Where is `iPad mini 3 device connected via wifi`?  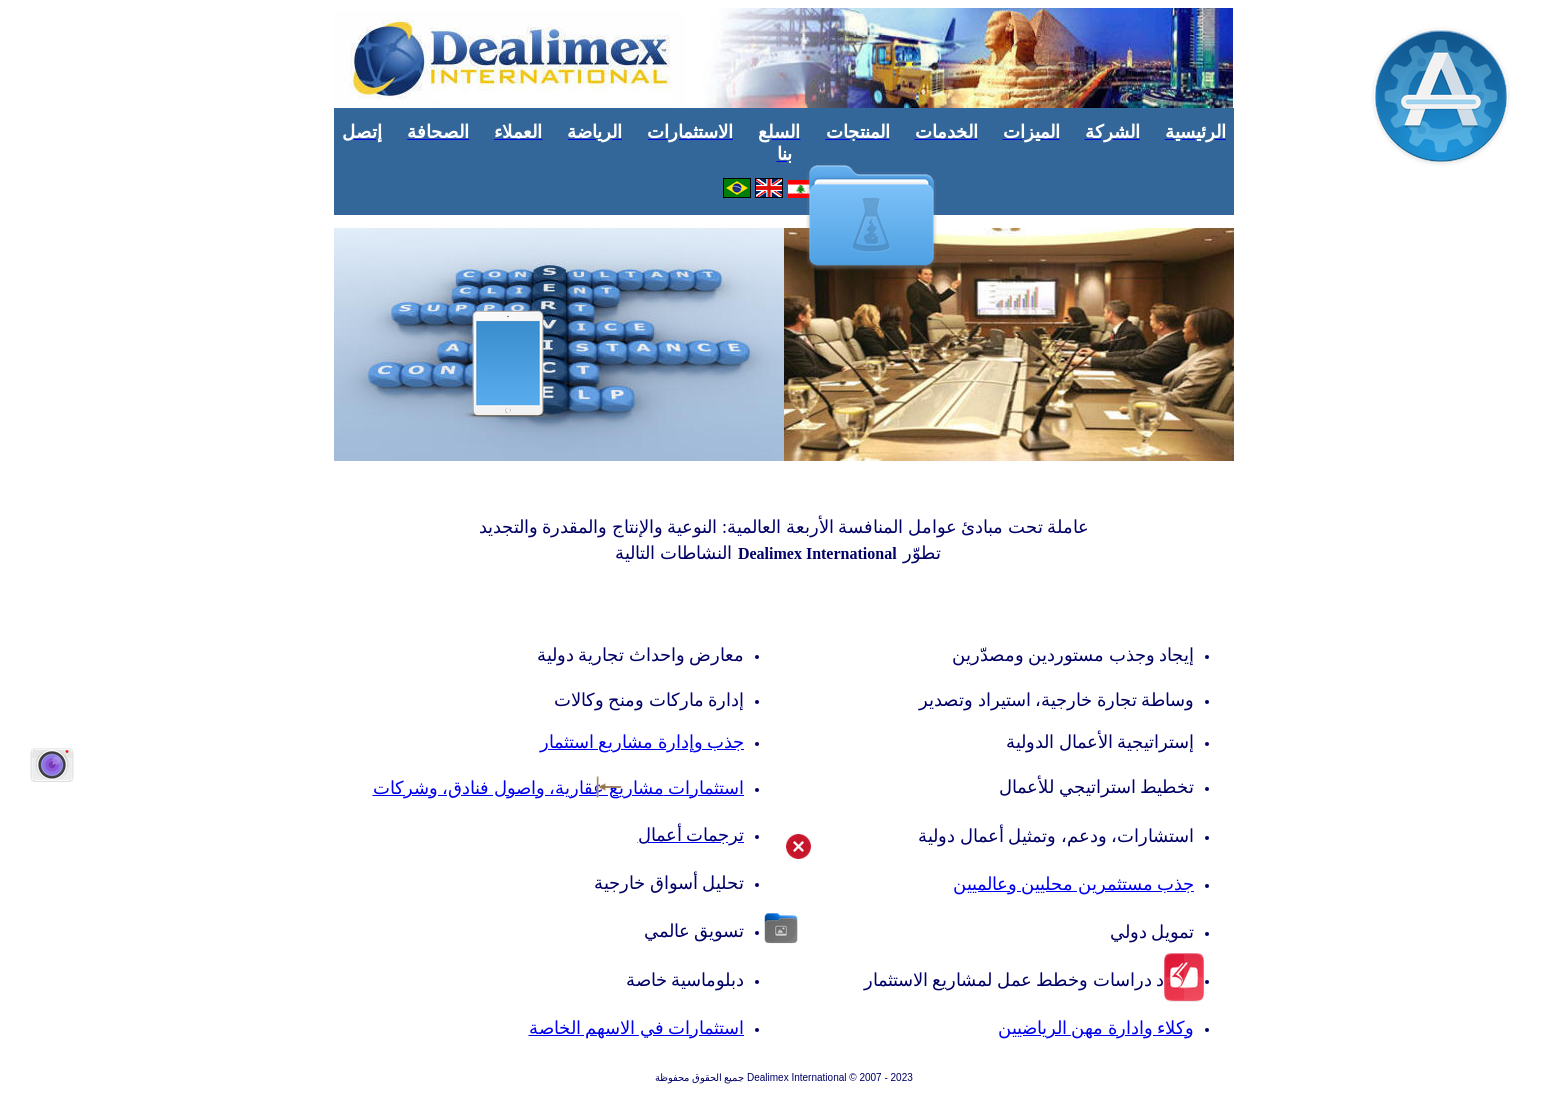
iPad mini 3 device connected via wifi is located at coordinates (508, 354).